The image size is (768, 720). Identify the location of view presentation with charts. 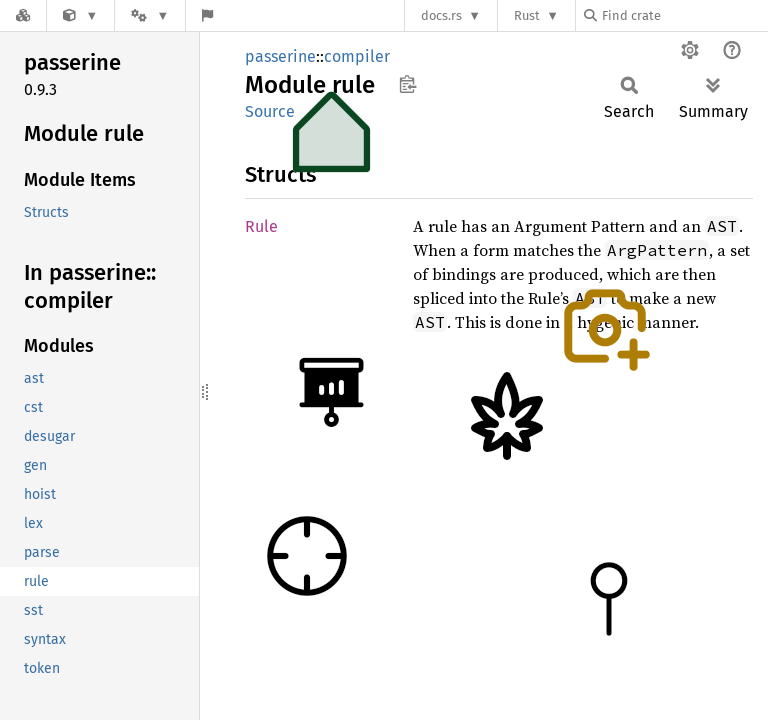
(331, 387).